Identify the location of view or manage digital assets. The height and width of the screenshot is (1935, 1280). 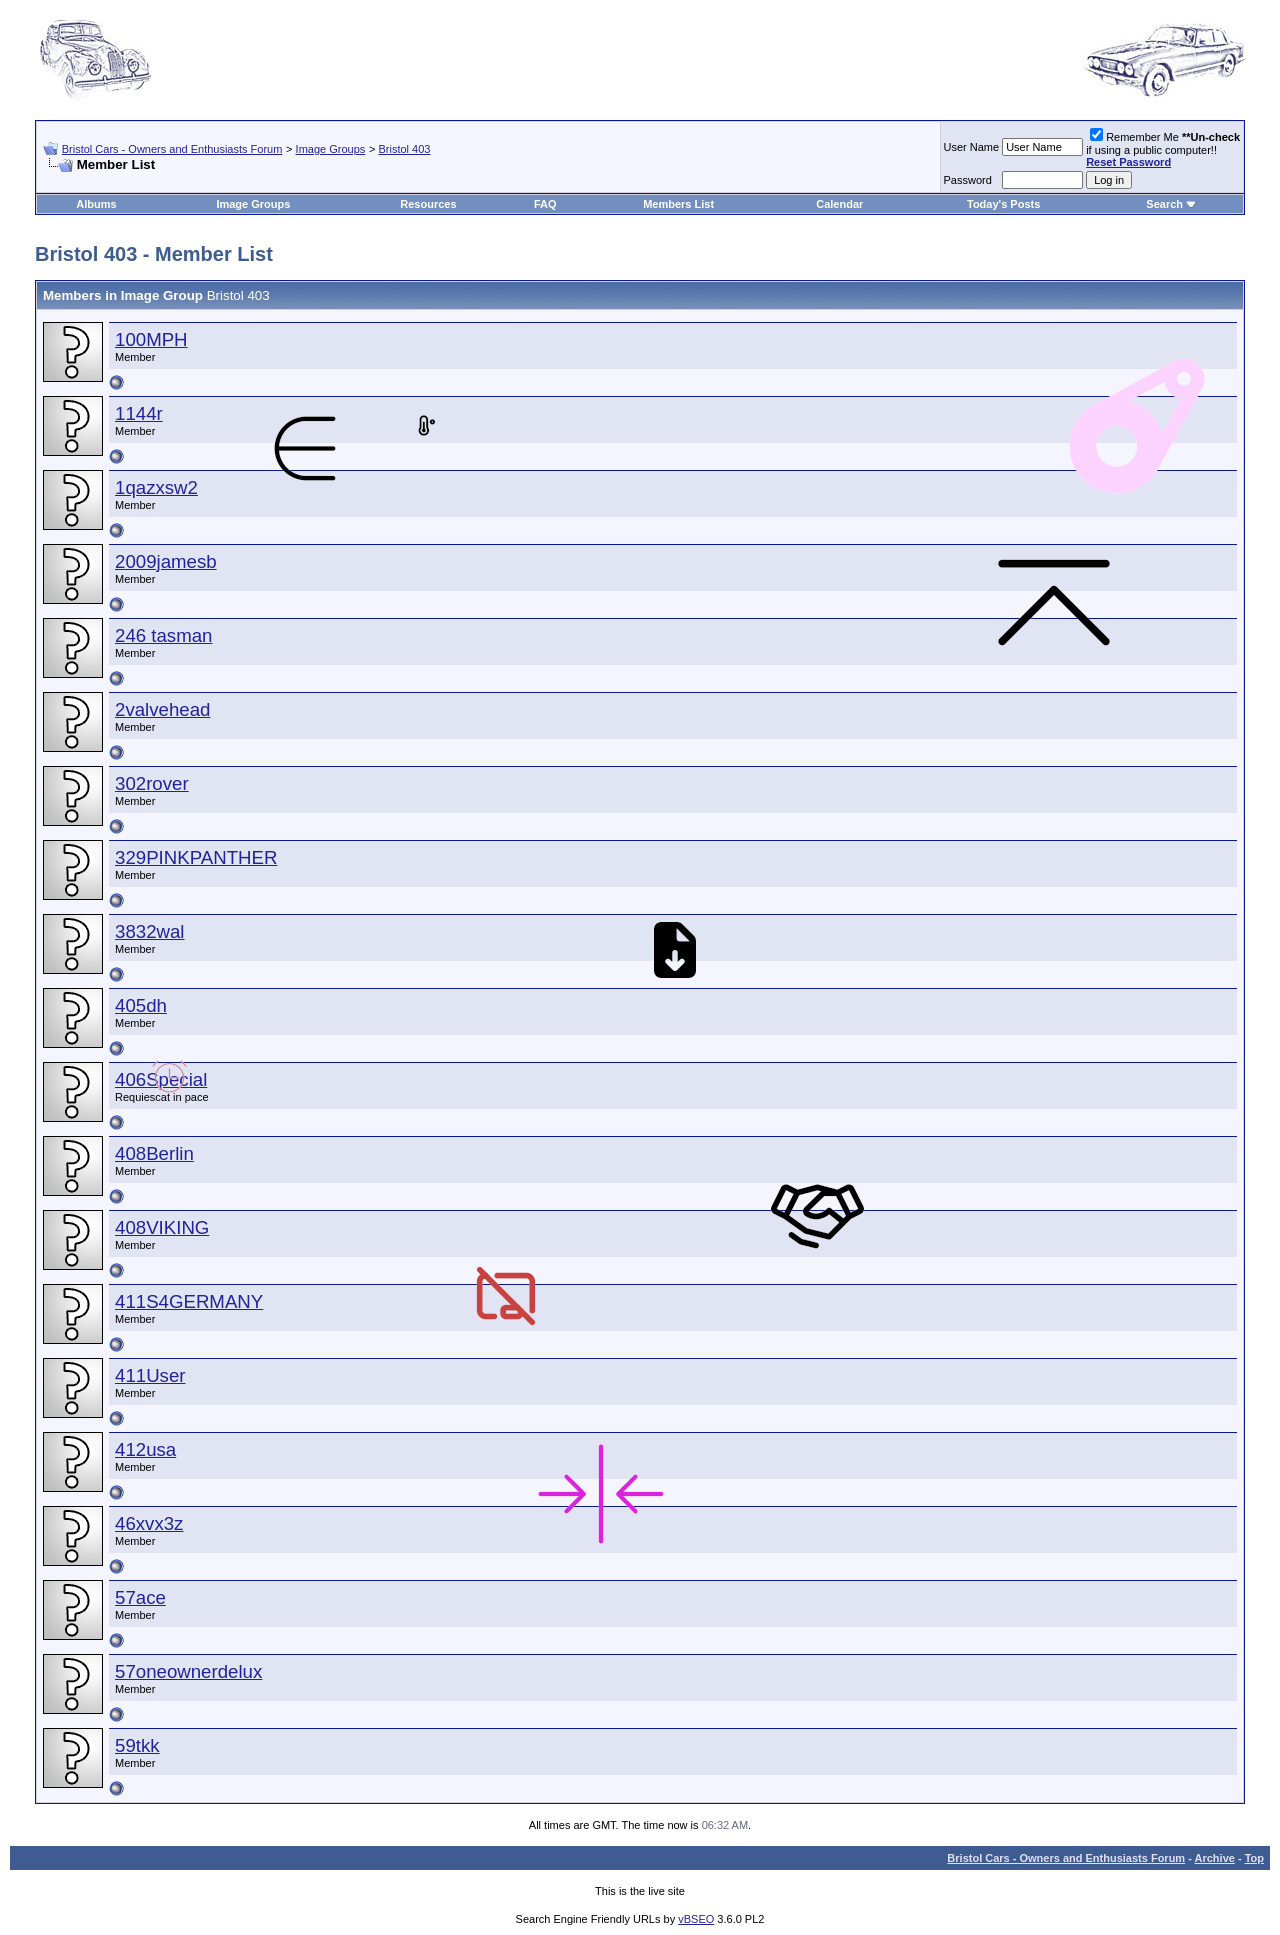
(1137, 426).